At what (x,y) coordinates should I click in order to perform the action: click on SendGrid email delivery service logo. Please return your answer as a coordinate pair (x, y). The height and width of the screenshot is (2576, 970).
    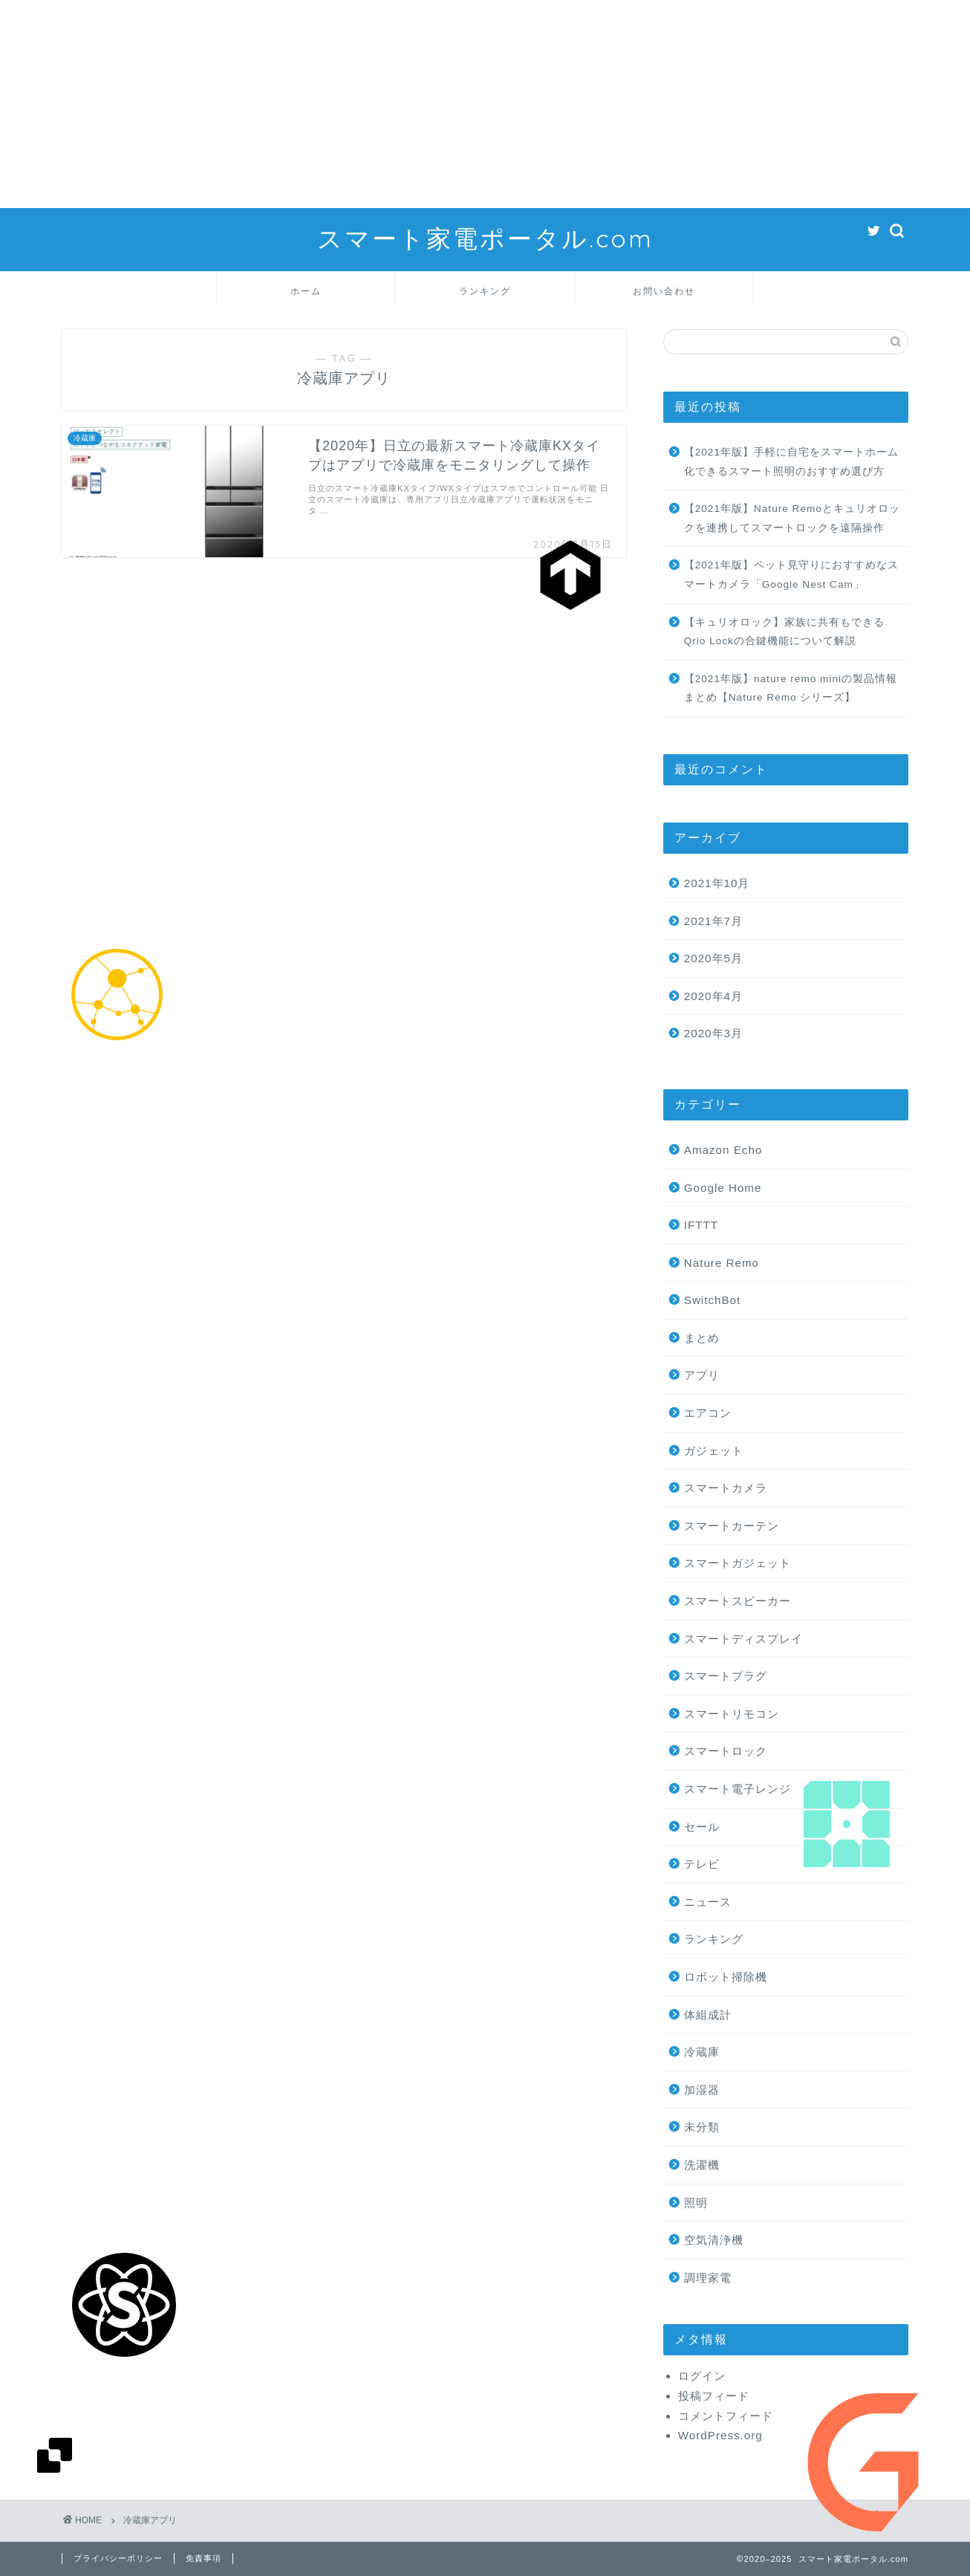
    Looking at the image, I should click on (54, 2455).